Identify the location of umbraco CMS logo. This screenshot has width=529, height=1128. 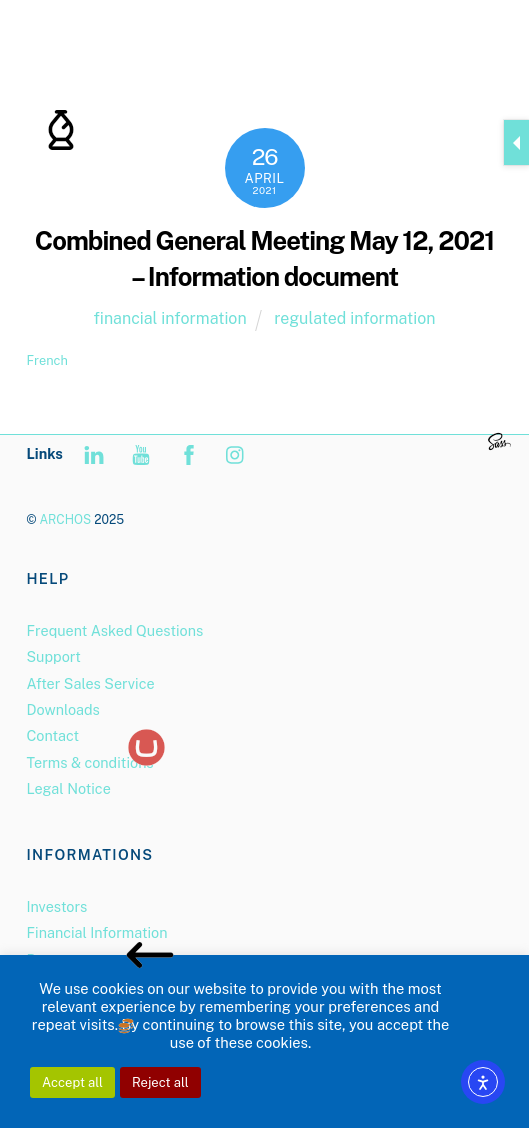
(146, 747).